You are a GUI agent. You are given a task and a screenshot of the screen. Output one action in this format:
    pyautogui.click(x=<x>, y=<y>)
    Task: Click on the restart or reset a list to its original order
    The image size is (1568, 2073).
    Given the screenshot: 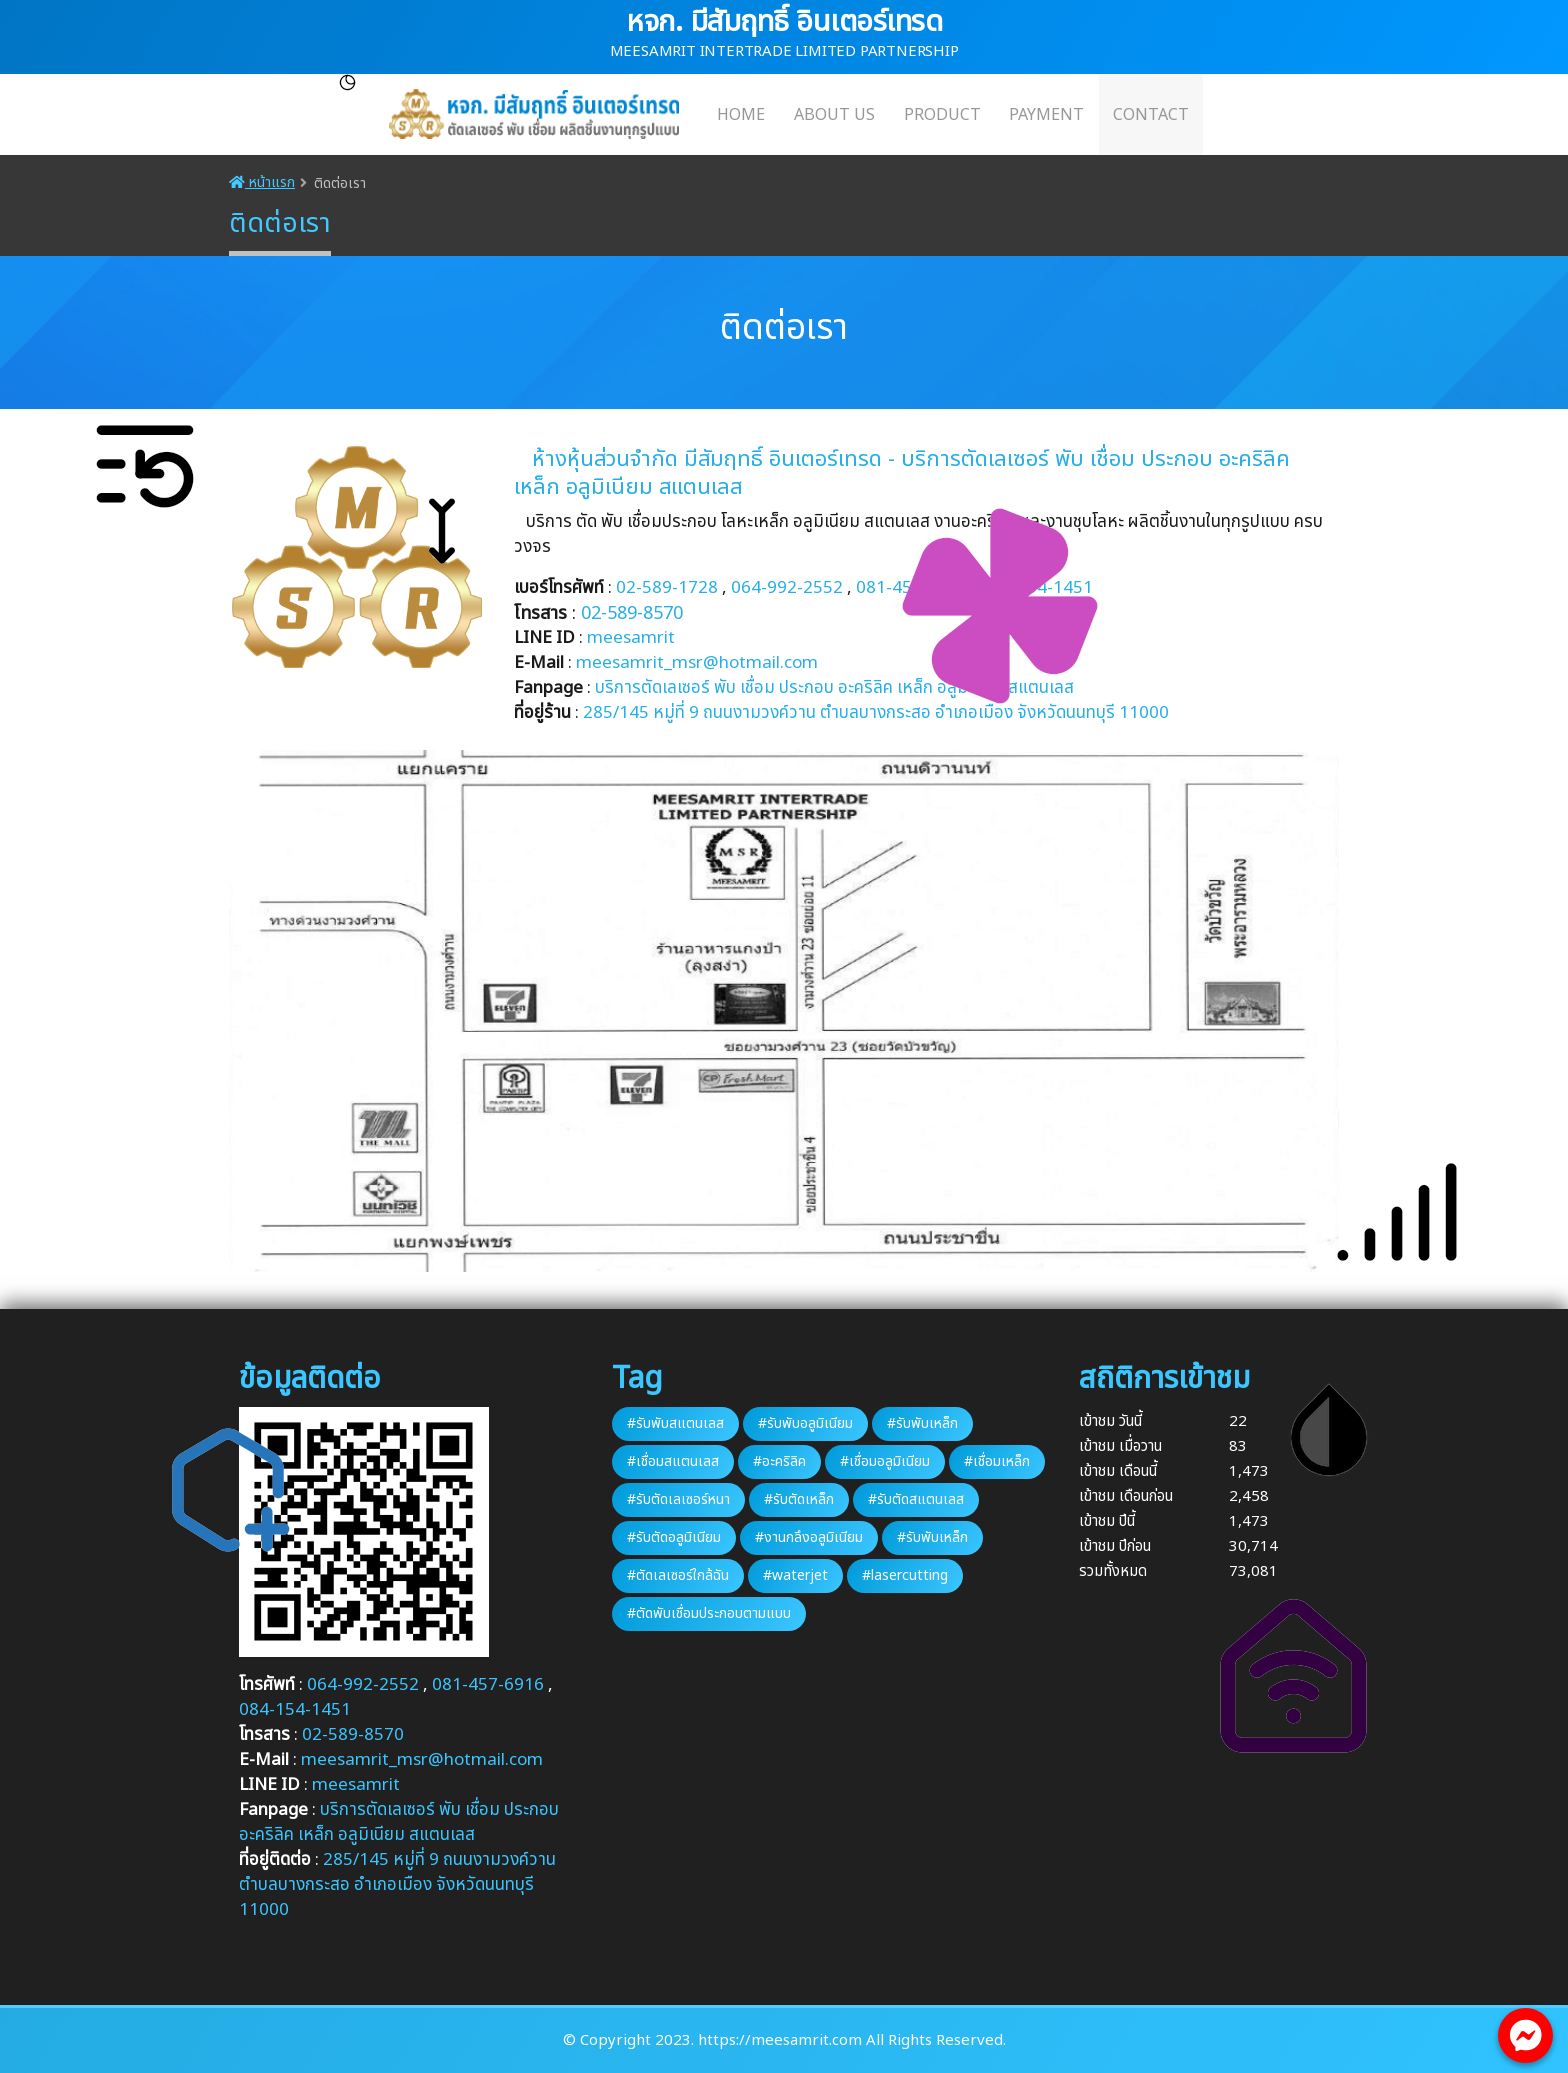 What is the action you would take?
    pyautogui.click(x=145, y=464)
    